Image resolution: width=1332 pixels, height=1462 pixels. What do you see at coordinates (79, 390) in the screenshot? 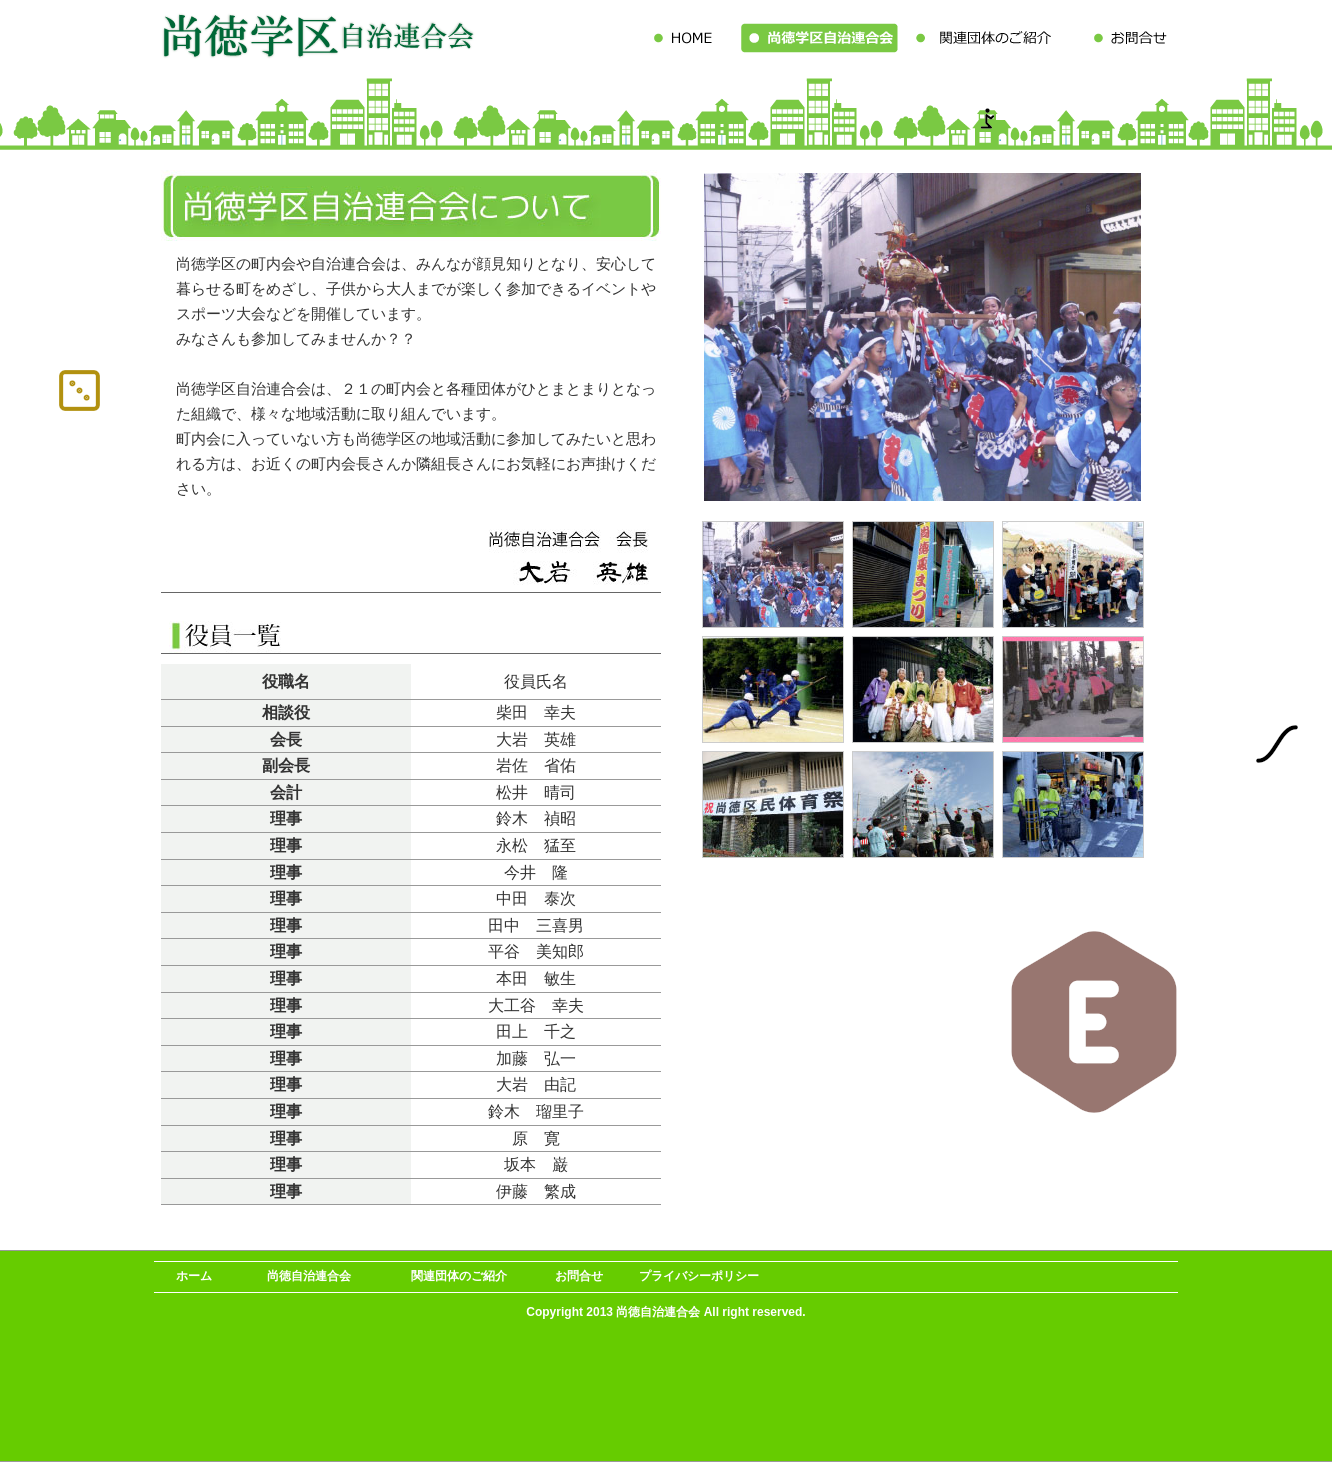
I see `roll dice or generate random number` at bounding box center [79, 390].